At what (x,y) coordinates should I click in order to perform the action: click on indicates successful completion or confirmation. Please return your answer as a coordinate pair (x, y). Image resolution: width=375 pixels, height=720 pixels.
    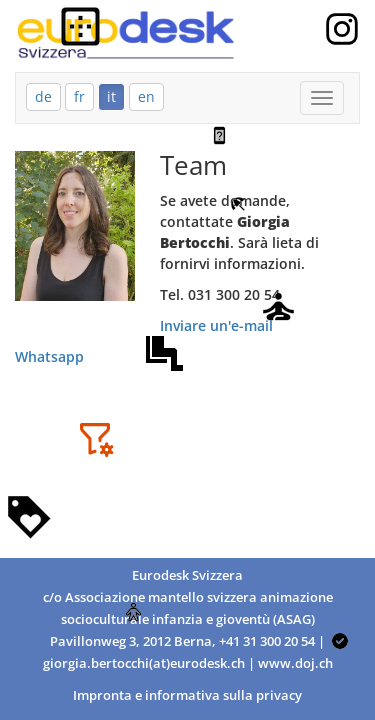
    Looking at the image, I should click on (340, 641).